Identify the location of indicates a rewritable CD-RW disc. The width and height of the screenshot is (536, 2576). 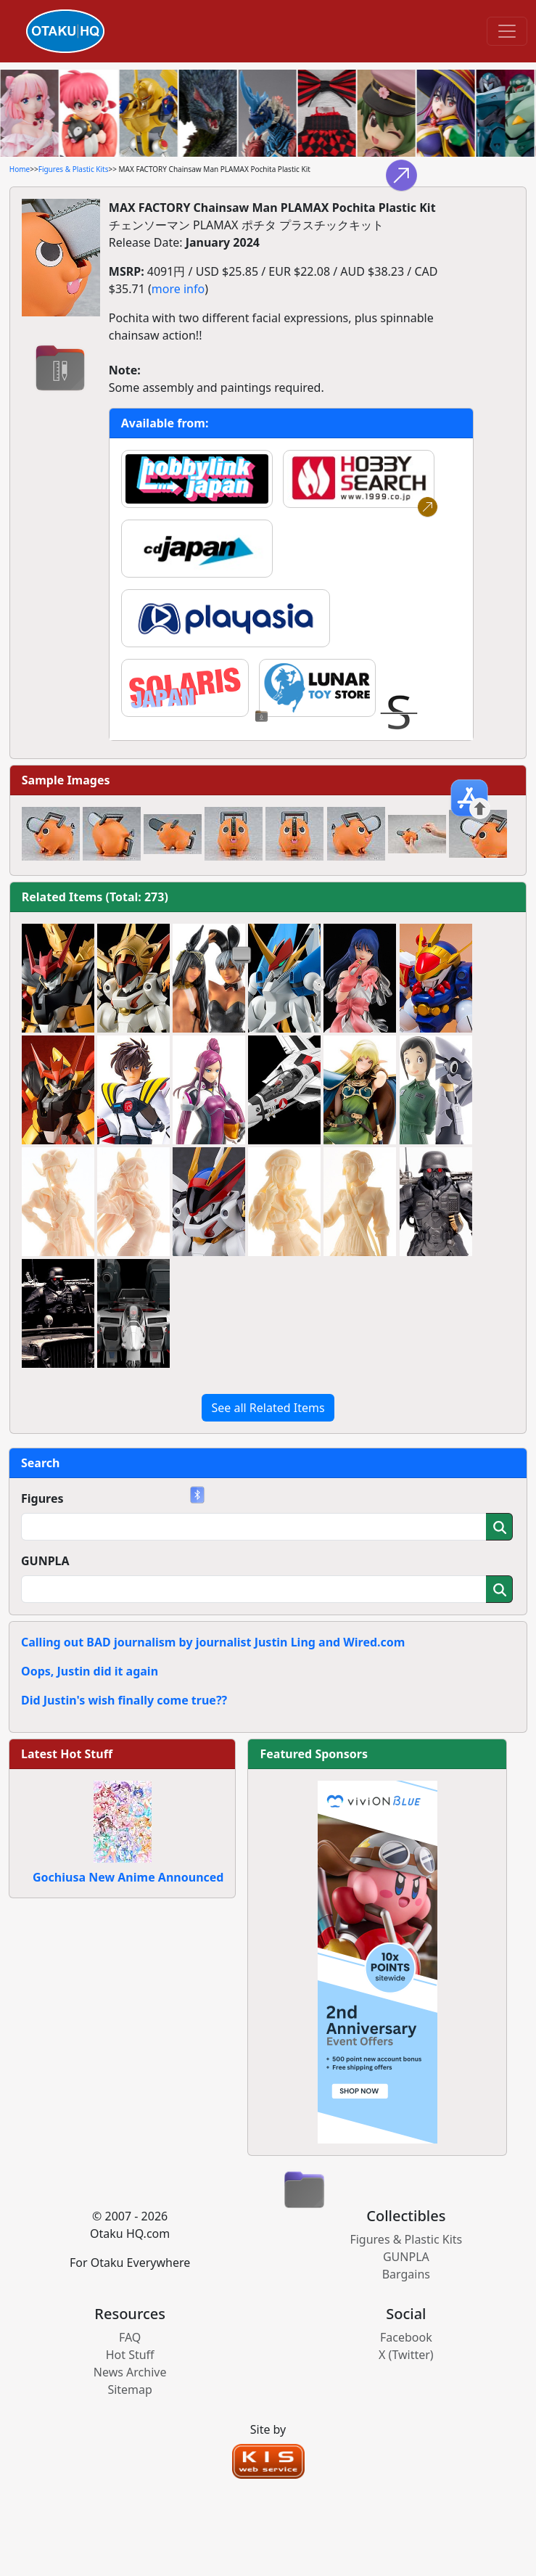
(319, 985).